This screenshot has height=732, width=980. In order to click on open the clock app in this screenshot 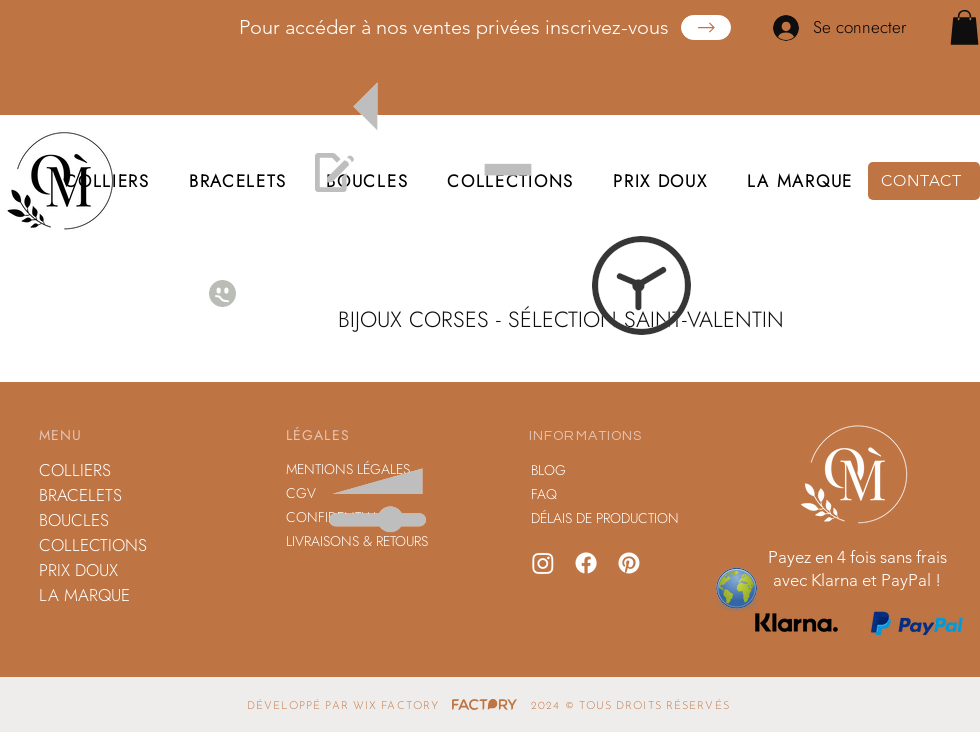, I will do `click(641, 285)`.